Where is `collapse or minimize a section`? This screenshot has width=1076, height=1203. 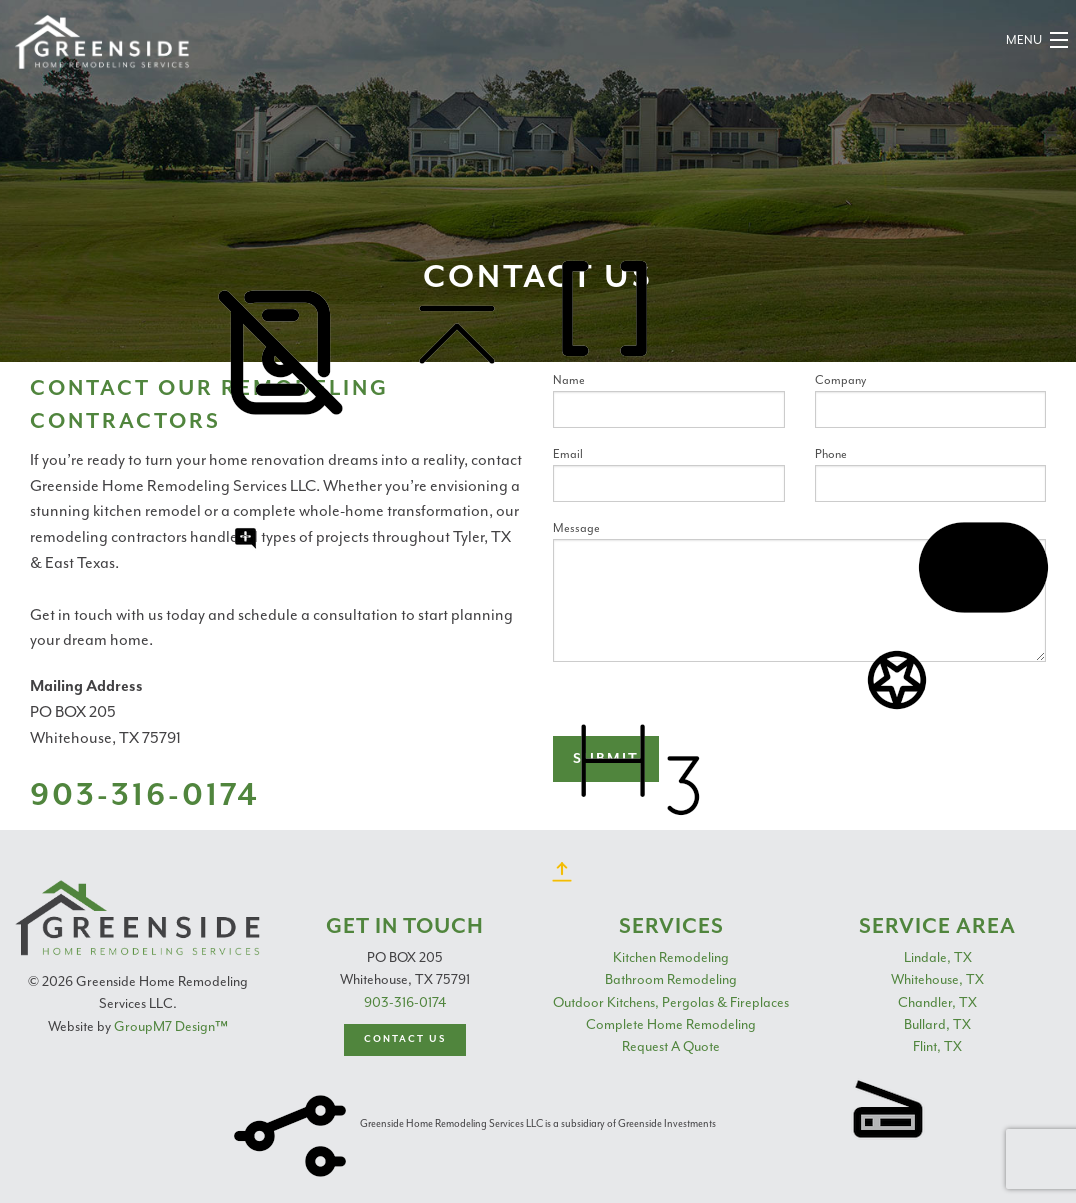 collapse or minimize a section is located at coordinates (457, 333).